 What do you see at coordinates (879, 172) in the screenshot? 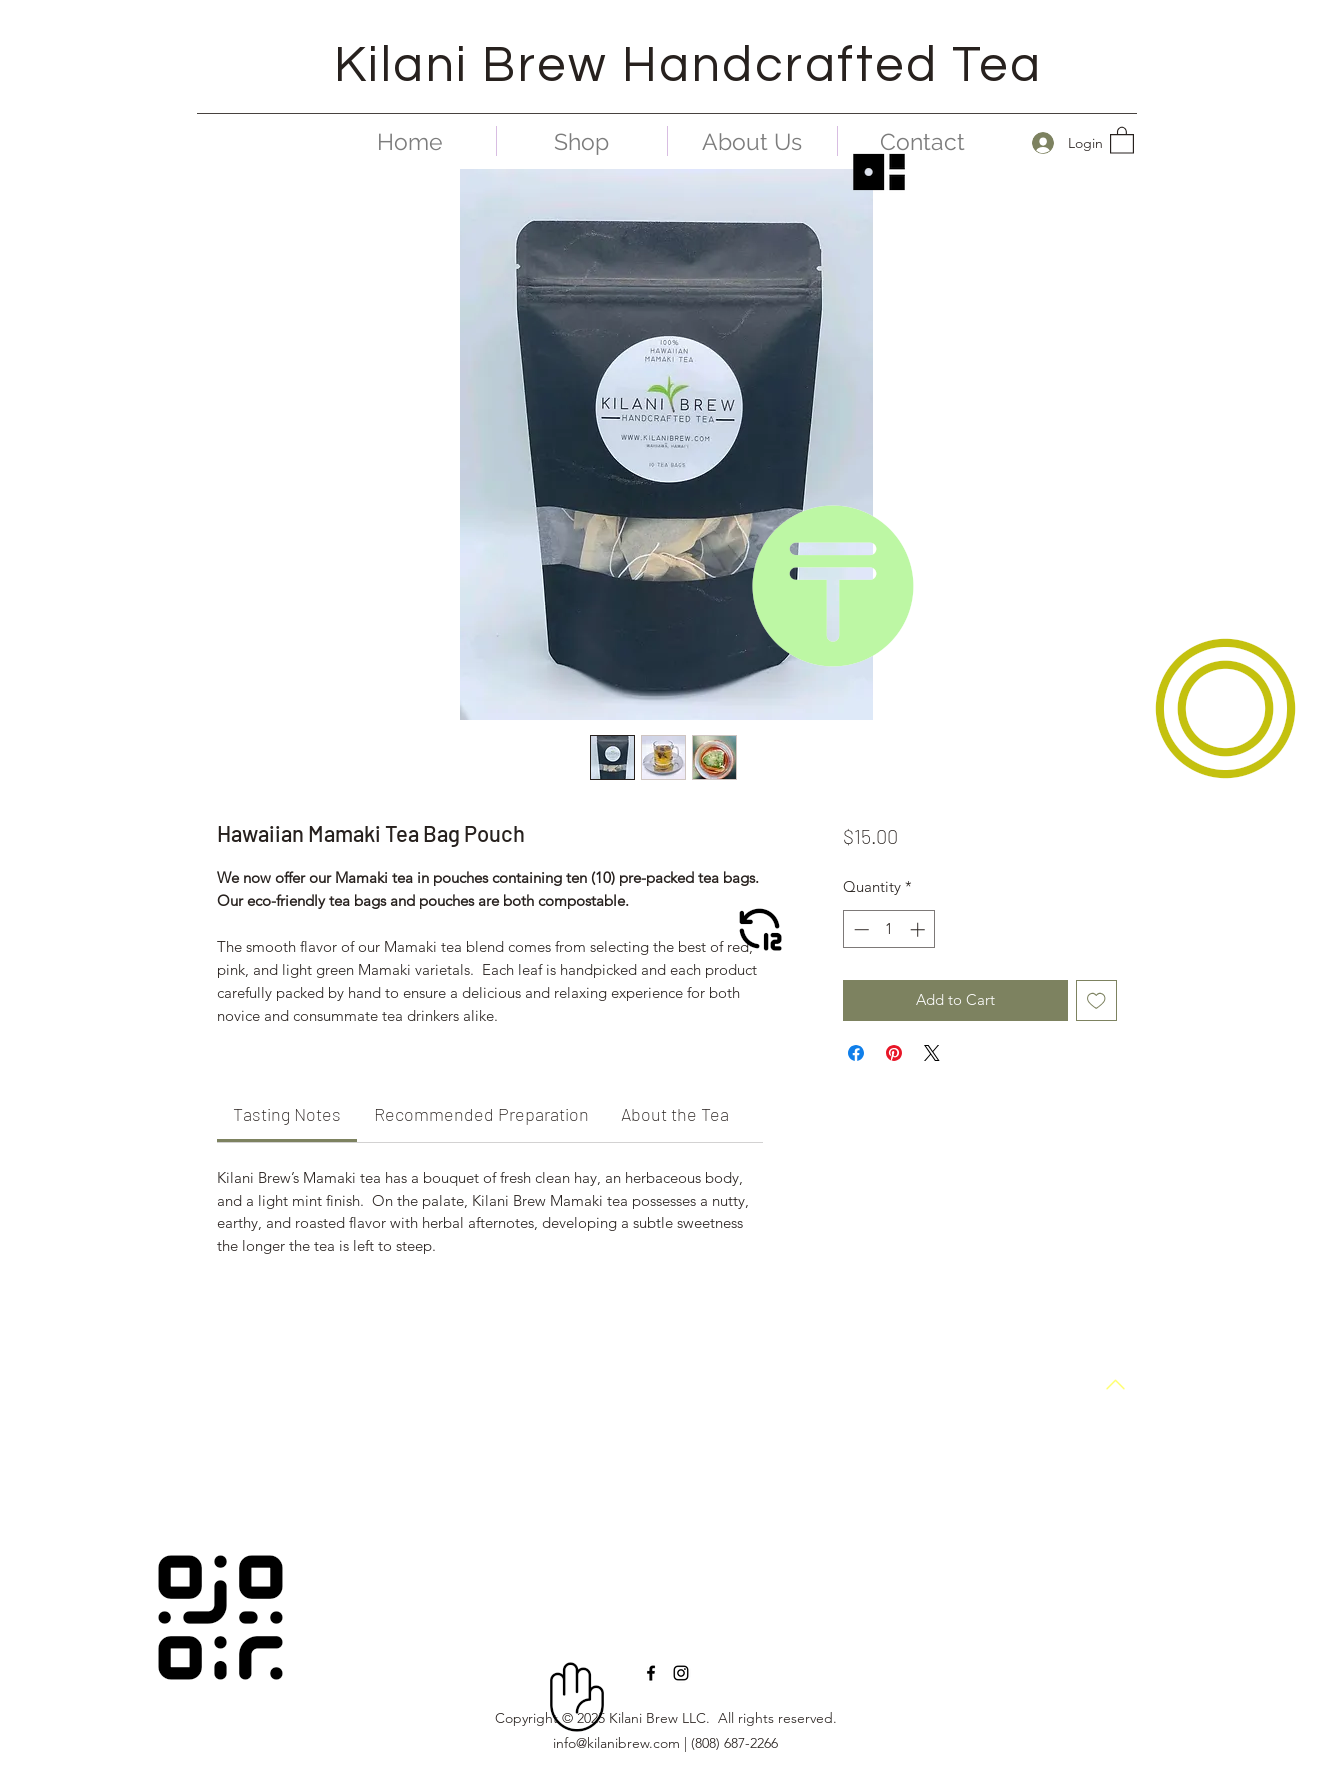
I see `access bento box or compartmentalized layout view` at bounding box center [879, 172].